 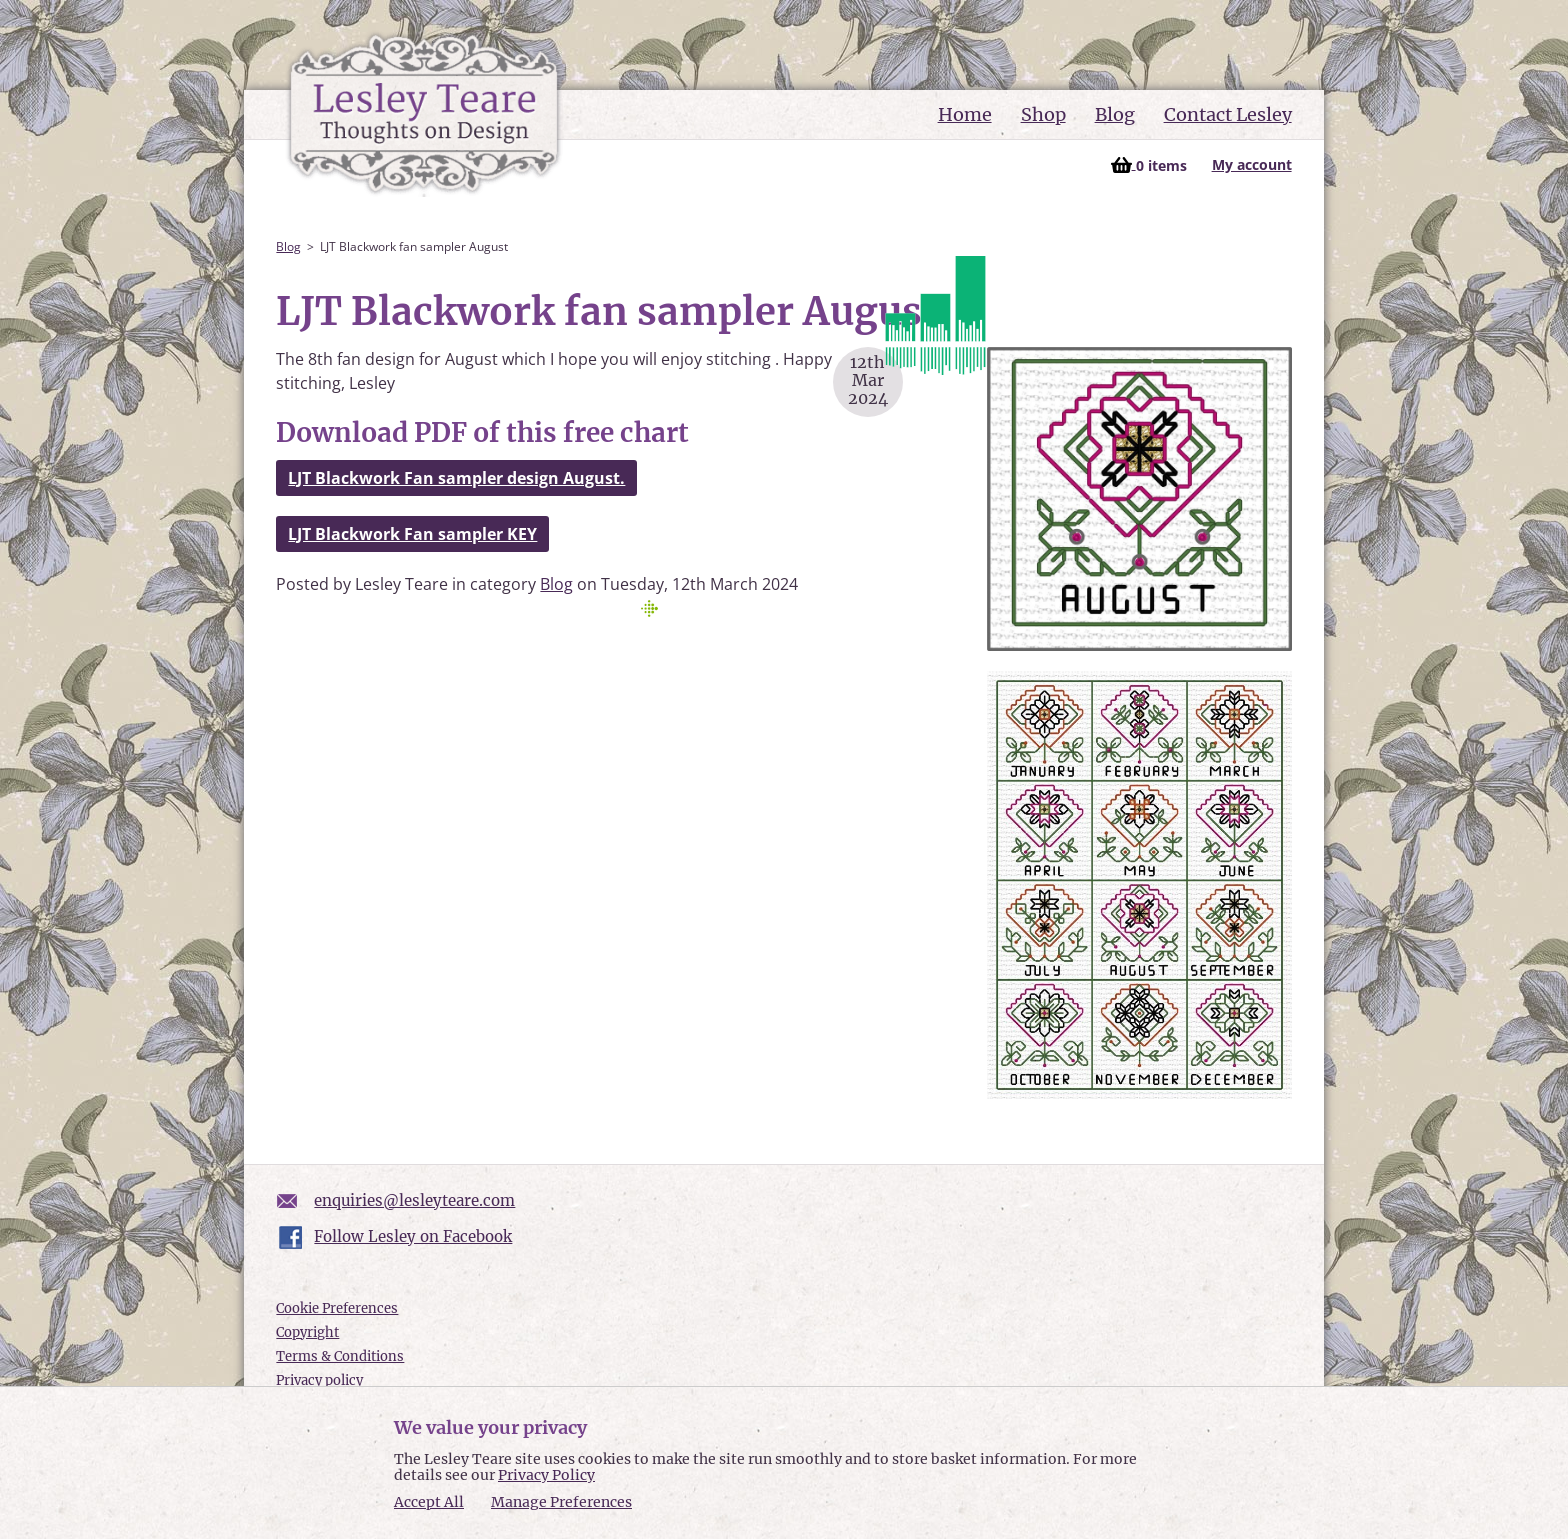 What do you see at coordinates (649, 608) in the screenshot?
I see `open the Fitbit app` at bounding box center [649, 608].